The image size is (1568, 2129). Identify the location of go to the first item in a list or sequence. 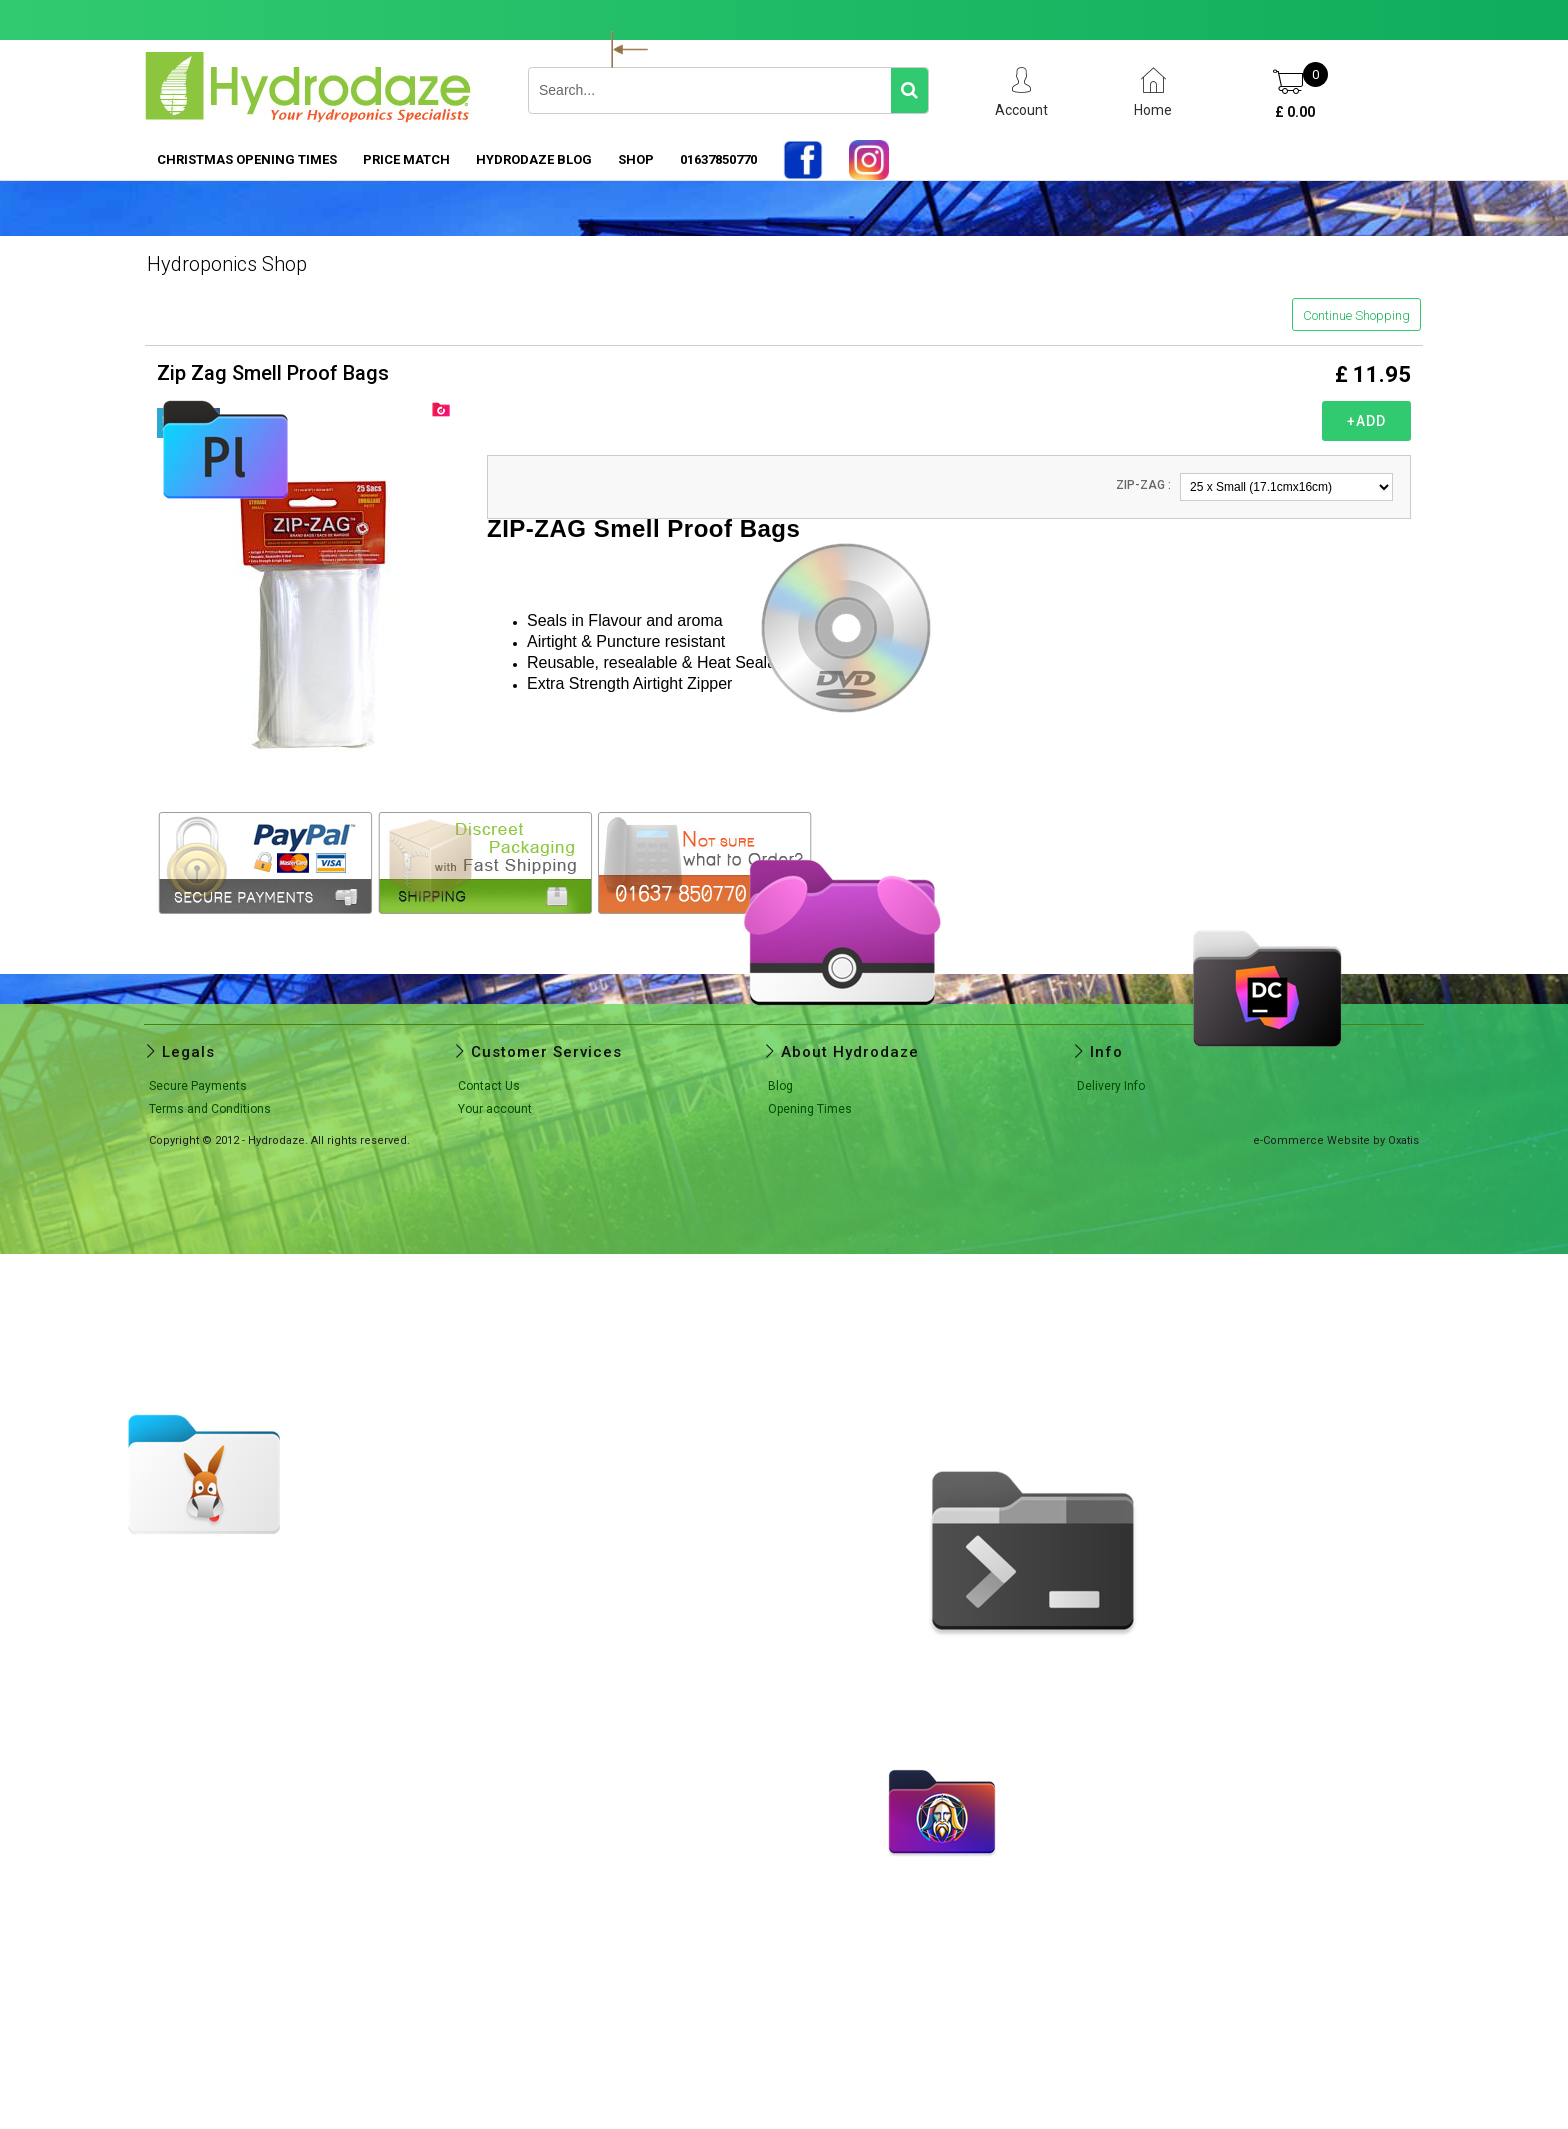
(629, 49).